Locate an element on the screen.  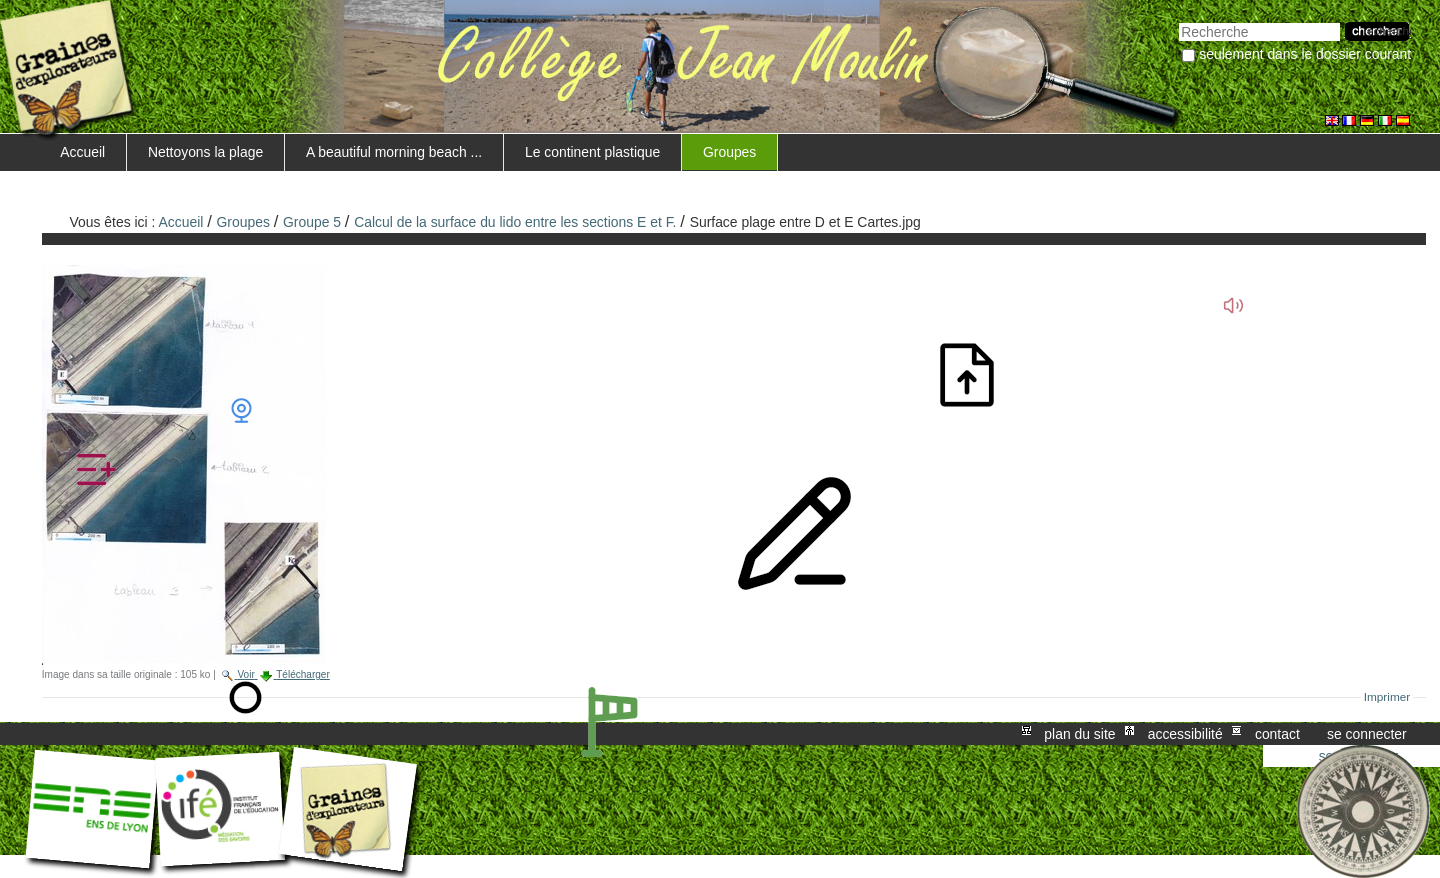
add a new item to the list is located at coordinates (96, 469).